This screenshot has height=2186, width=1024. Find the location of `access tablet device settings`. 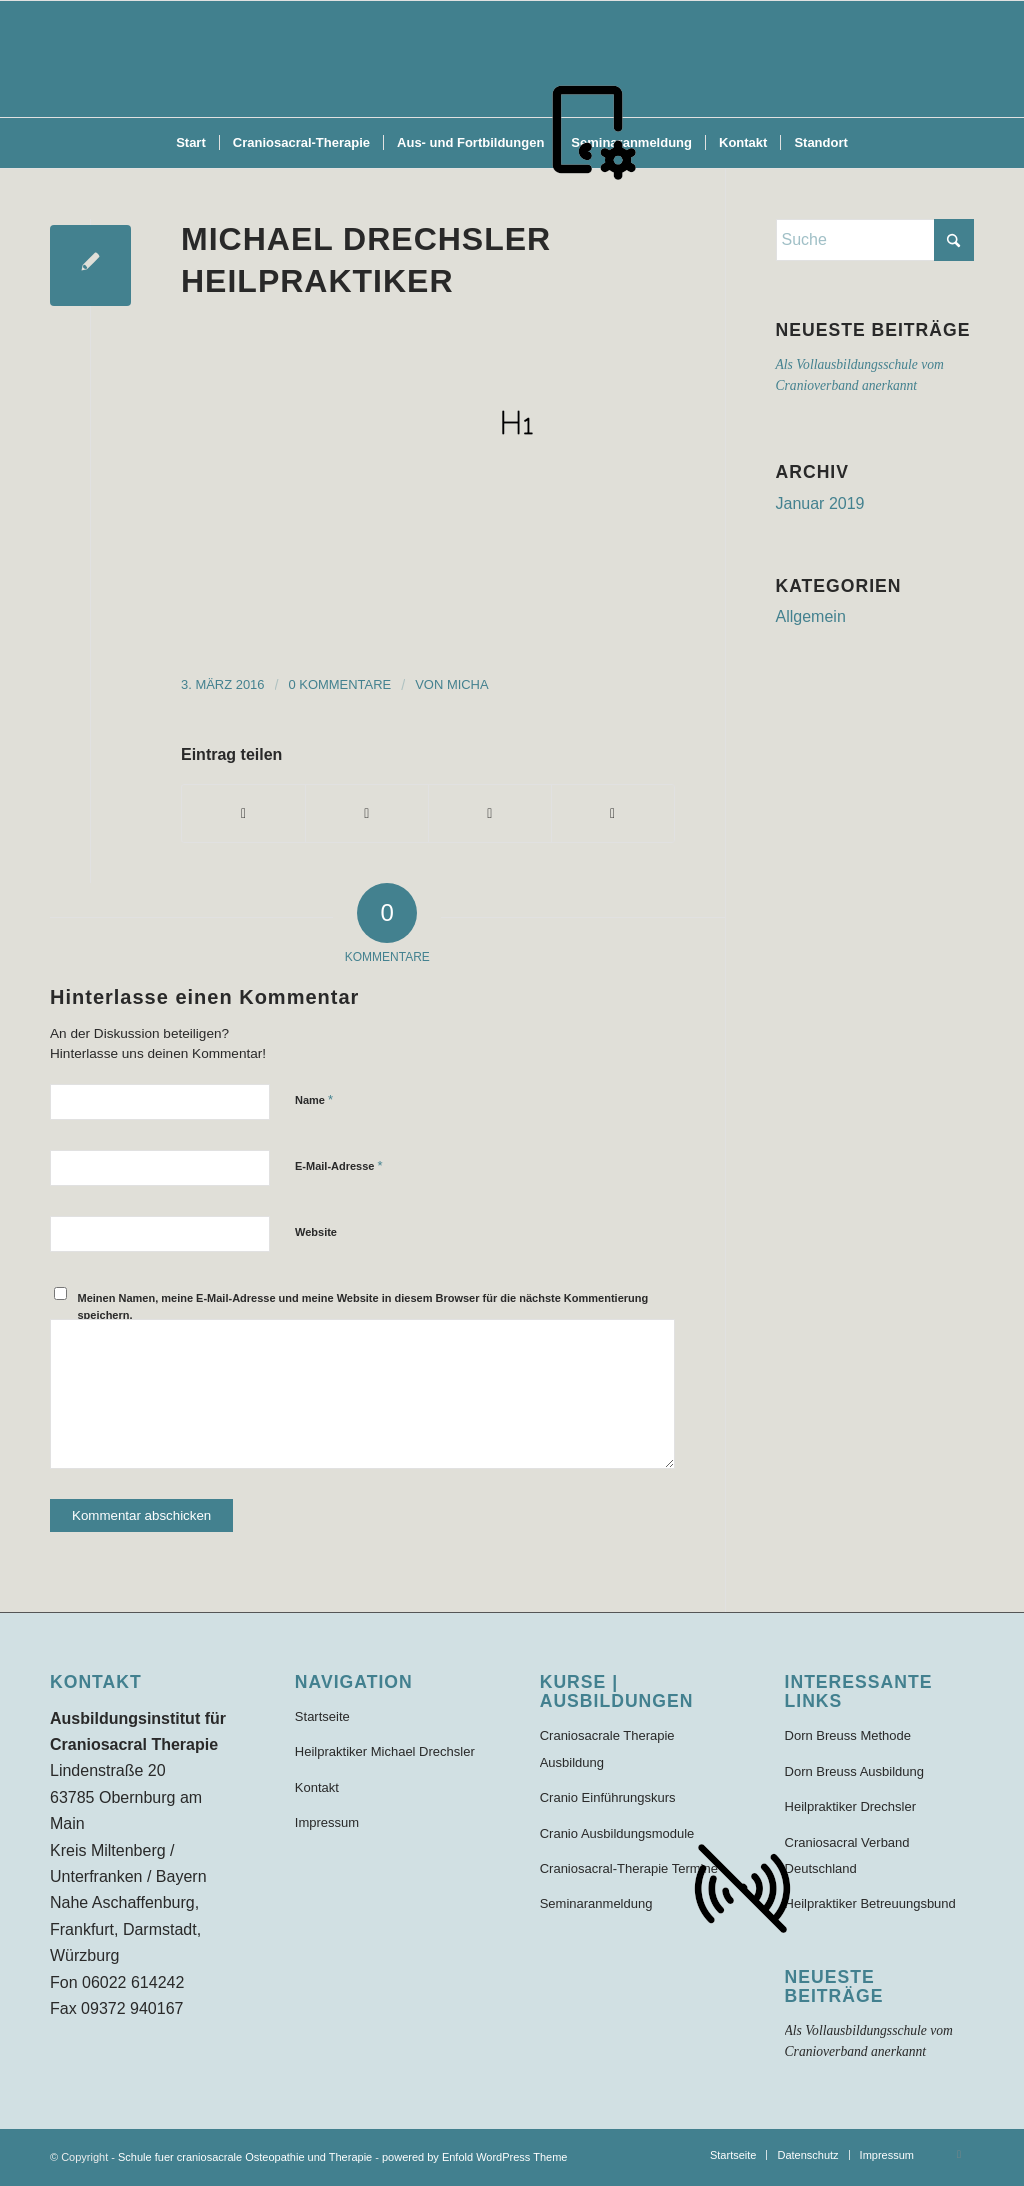

access tablet device settings is located at coordinates (587, 129).